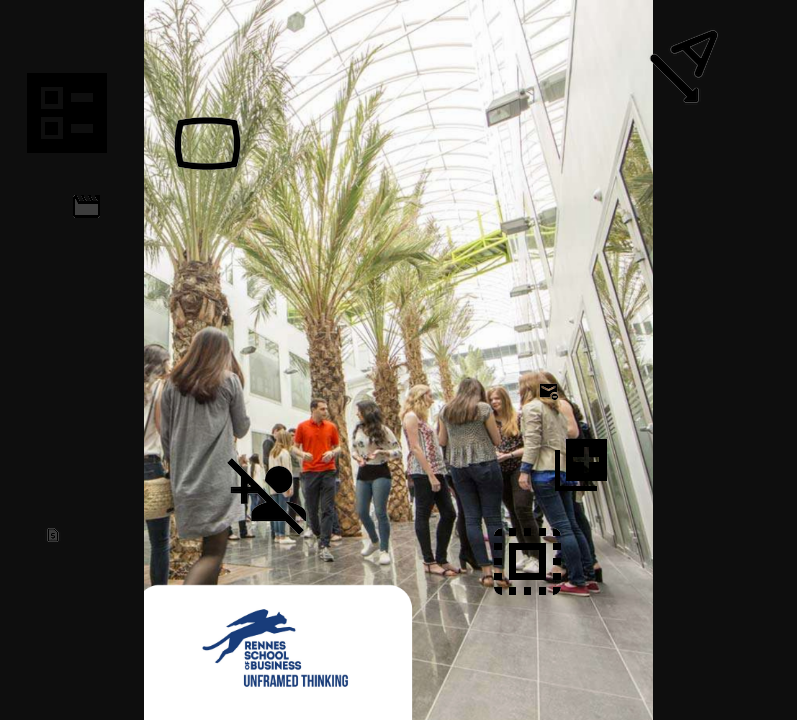 Image resolution: width=797 pixels, height=720 pixels. I want to click on view ballot or voting options, so click(67, 113).